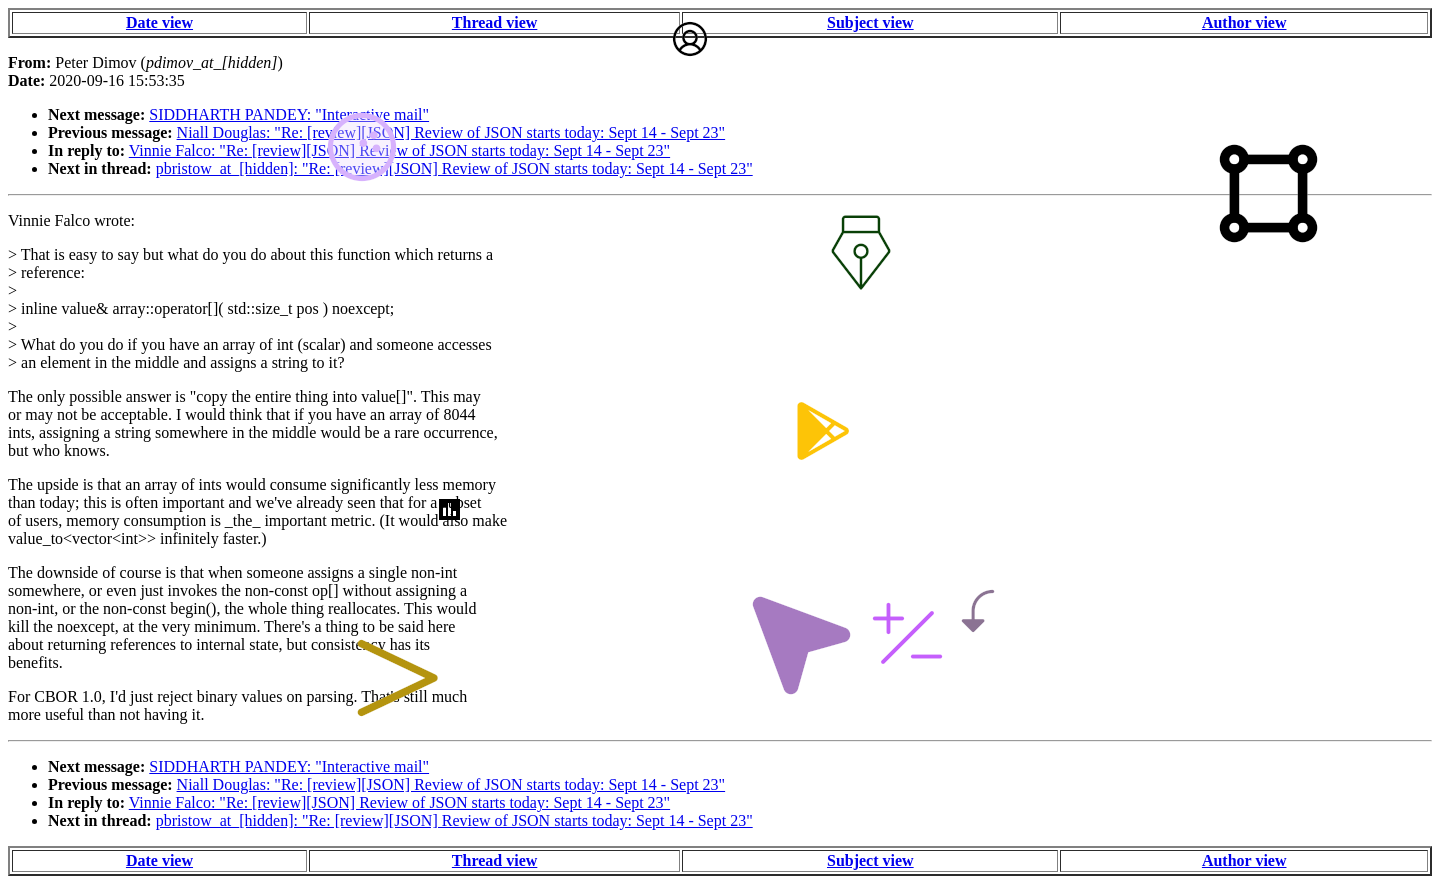 The height and width of the screenshot is (884, 1440). What do you see at coordinates (392, 678) in the screenshot?
I see `navigate to the next item or page` at bounding box center [392, 678].